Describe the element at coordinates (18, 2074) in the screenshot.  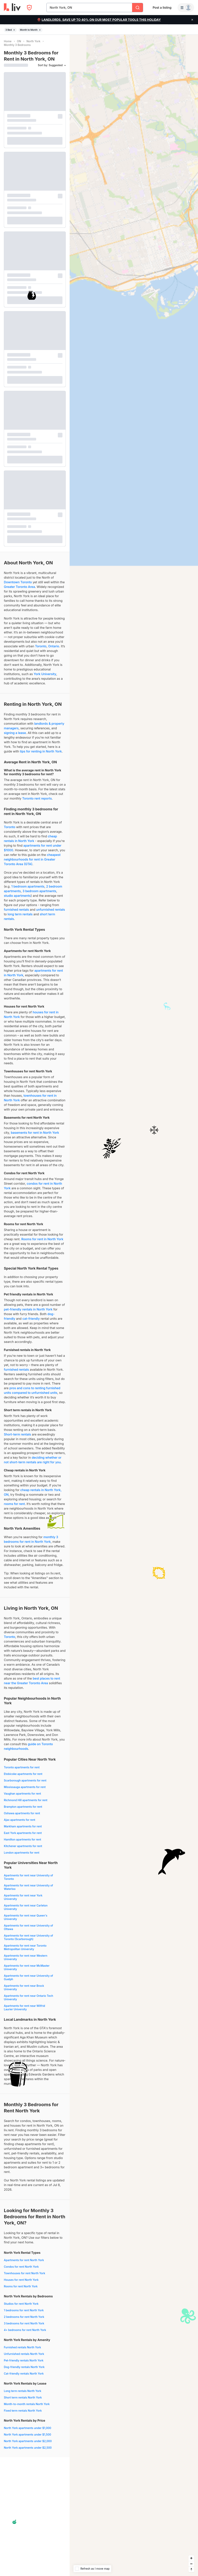
I see `a bucket or container item in game inventory` at that location.